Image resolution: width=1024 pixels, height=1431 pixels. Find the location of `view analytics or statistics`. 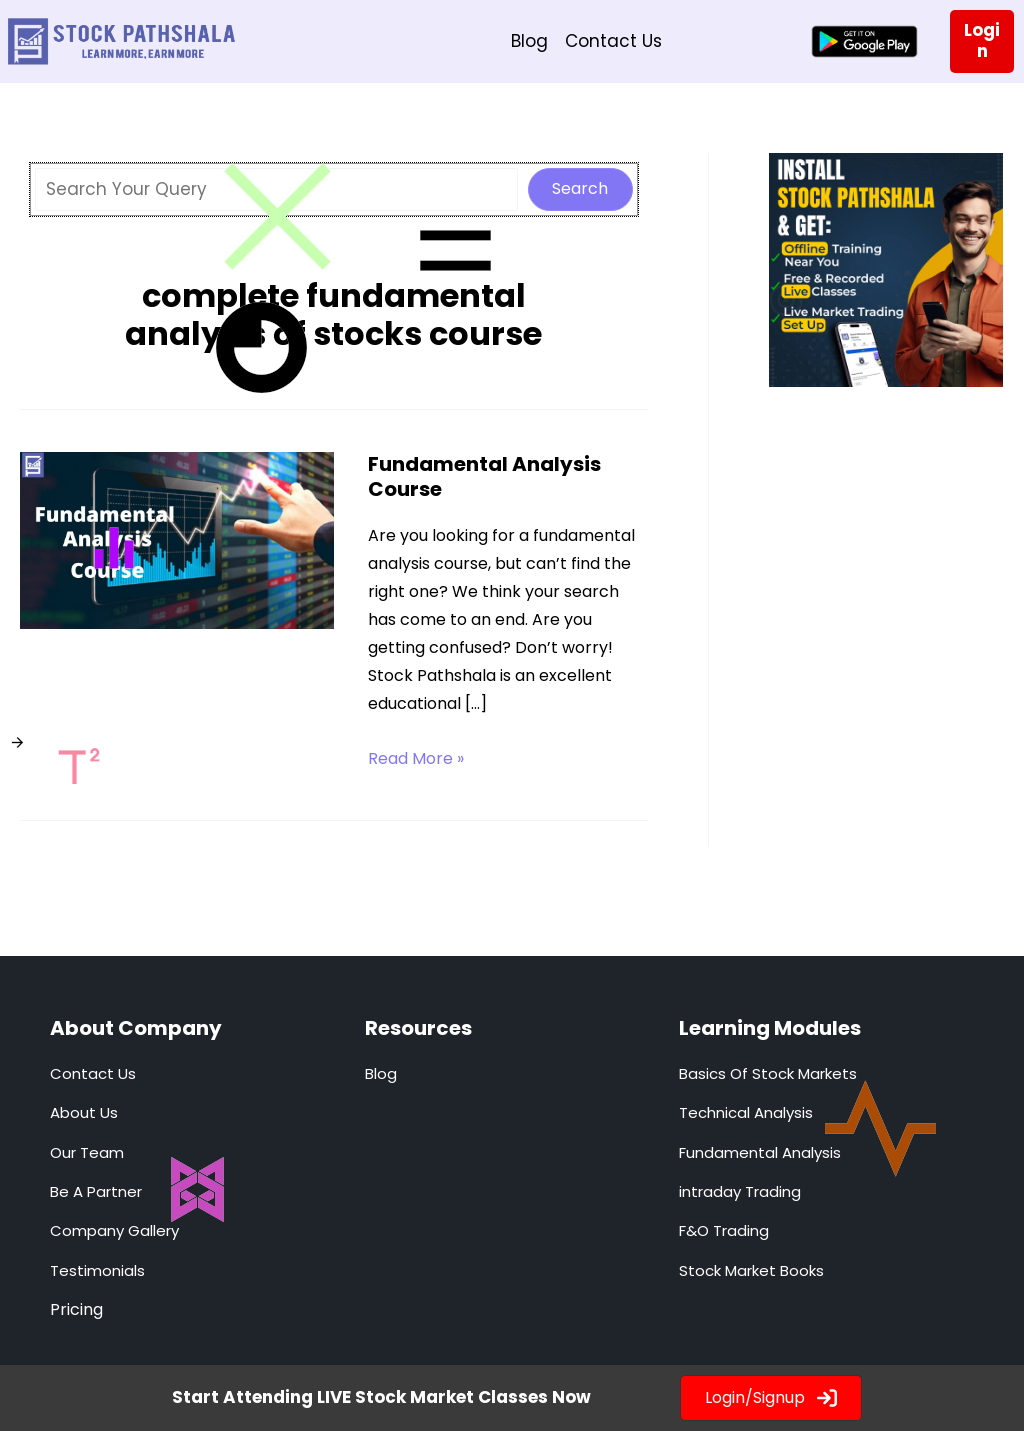

view analytics or statistics is located at coordinates (114, 549).